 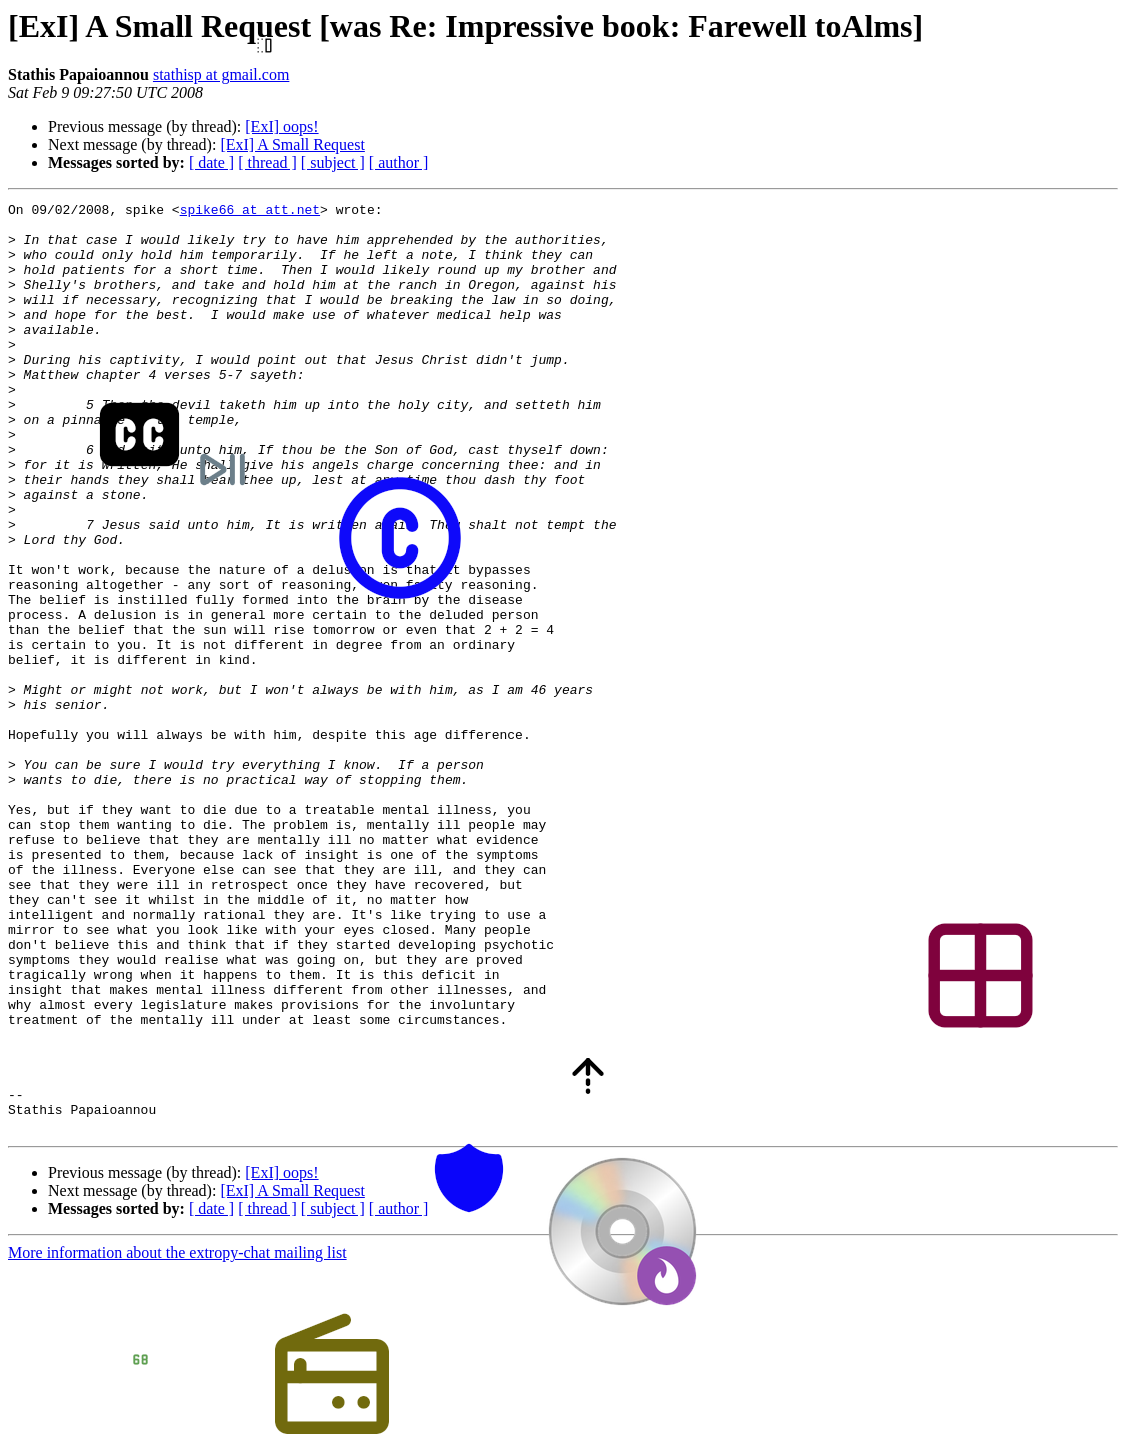 What do you see at coordinates (139, 434) in the screenshot?
I see `enable closed captions` at bounding box center [139, 434].